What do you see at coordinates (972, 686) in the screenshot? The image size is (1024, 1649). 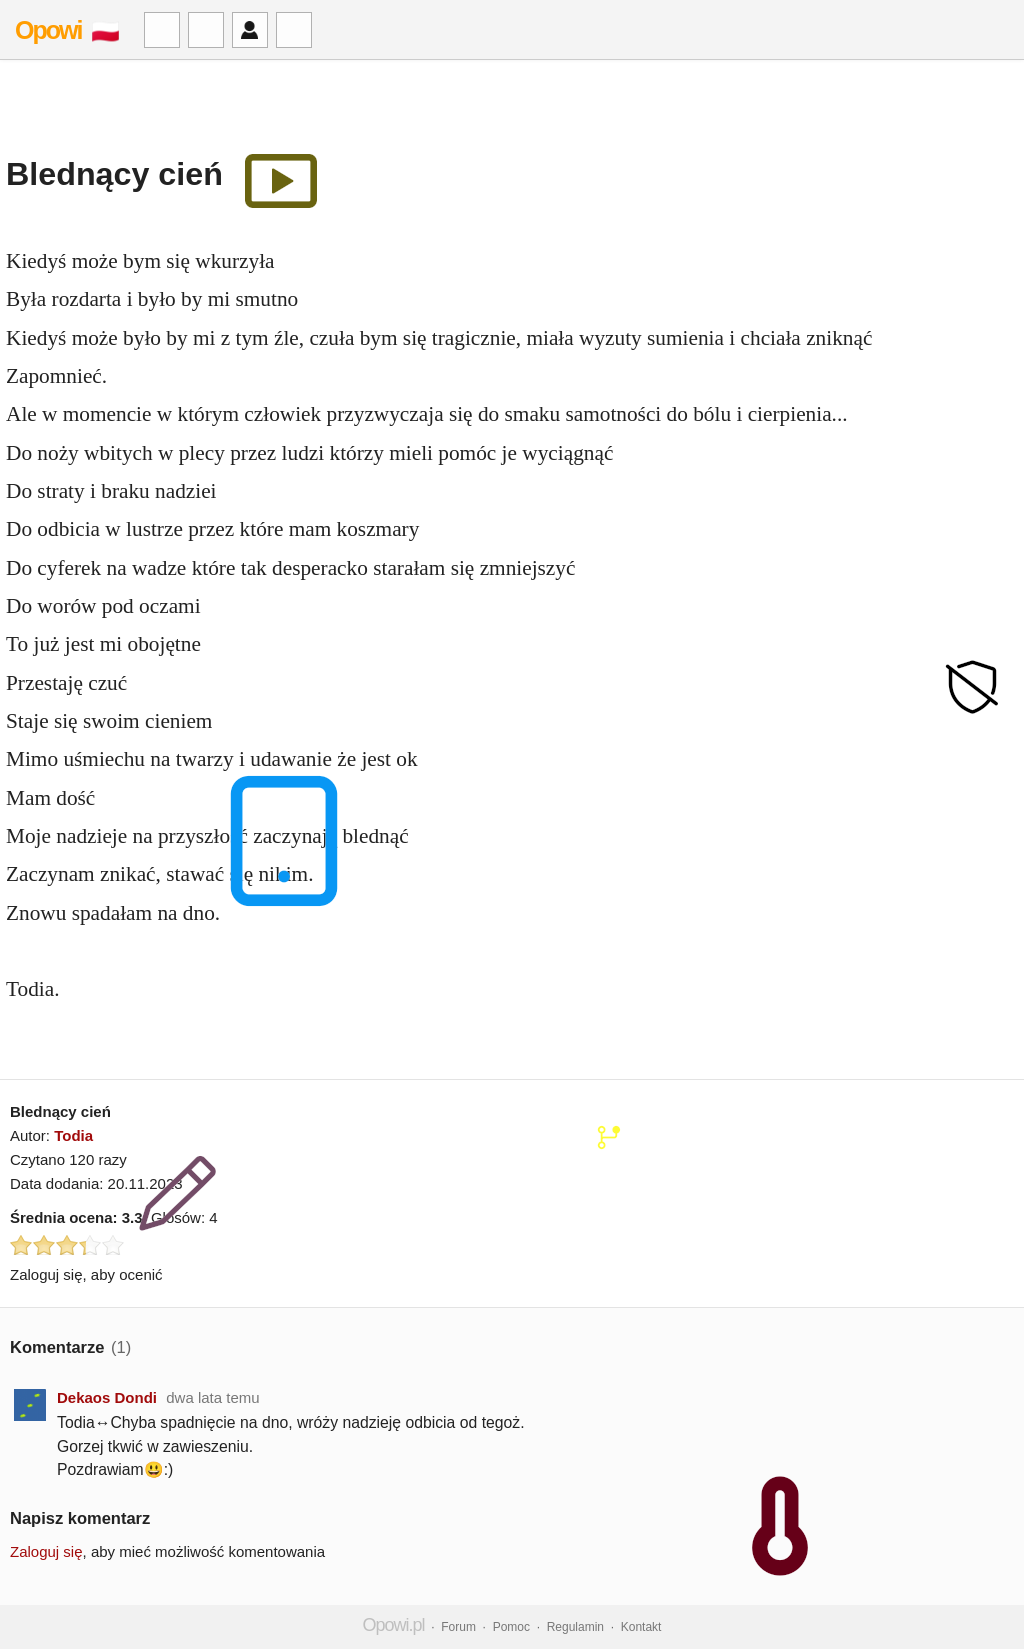 I see `security or protection is disabled` at bounding box center [972, 686].